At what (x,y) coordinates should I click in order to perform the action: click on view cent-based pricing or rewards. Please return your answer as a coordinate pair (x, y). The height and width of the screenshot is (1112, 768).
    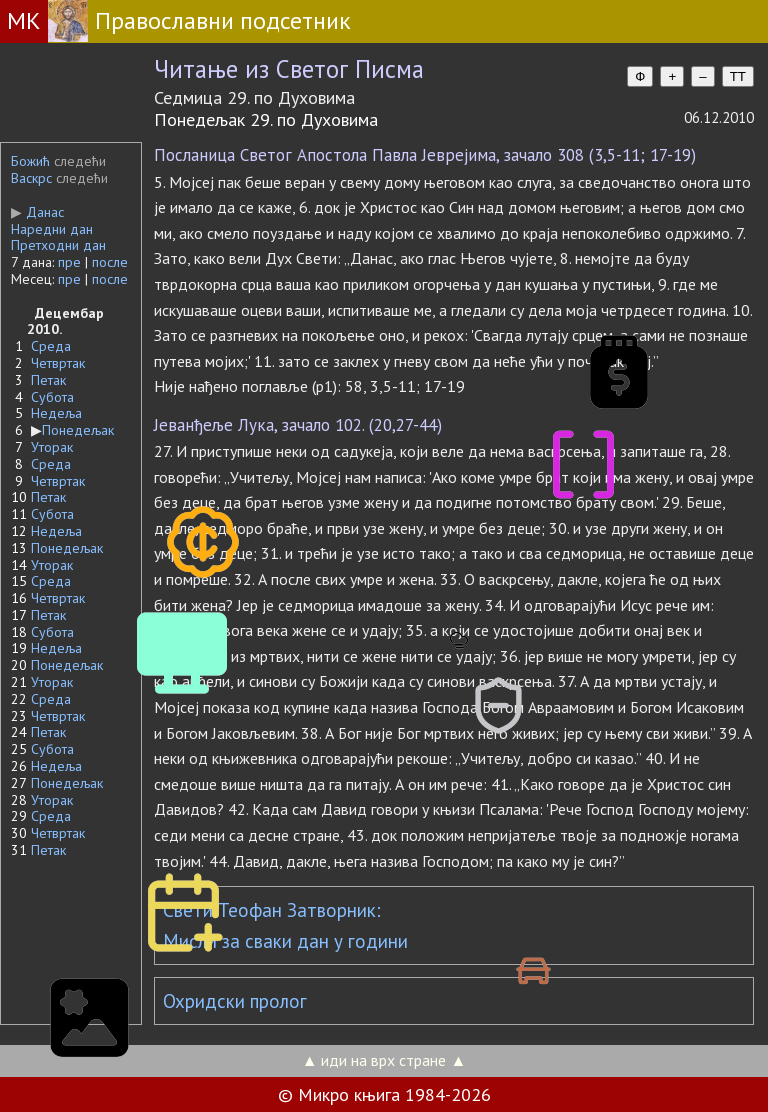
    Looking at the image, I should click on (203, 542).